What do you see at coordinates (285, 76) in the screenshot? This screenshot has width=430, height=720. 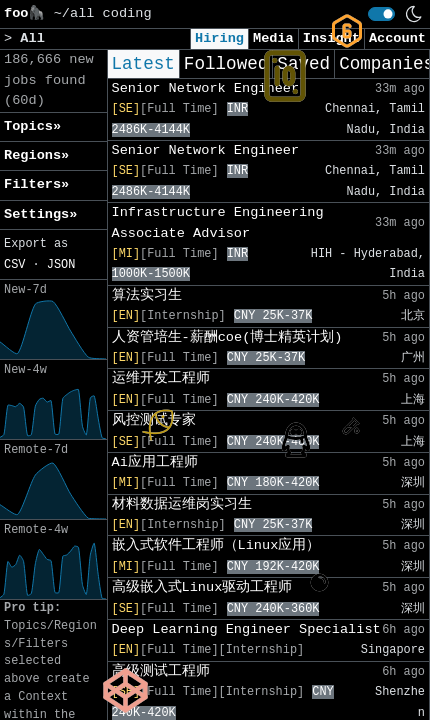 I see `represents a 10 playing card in a card game` at bounding box center [285, 76].